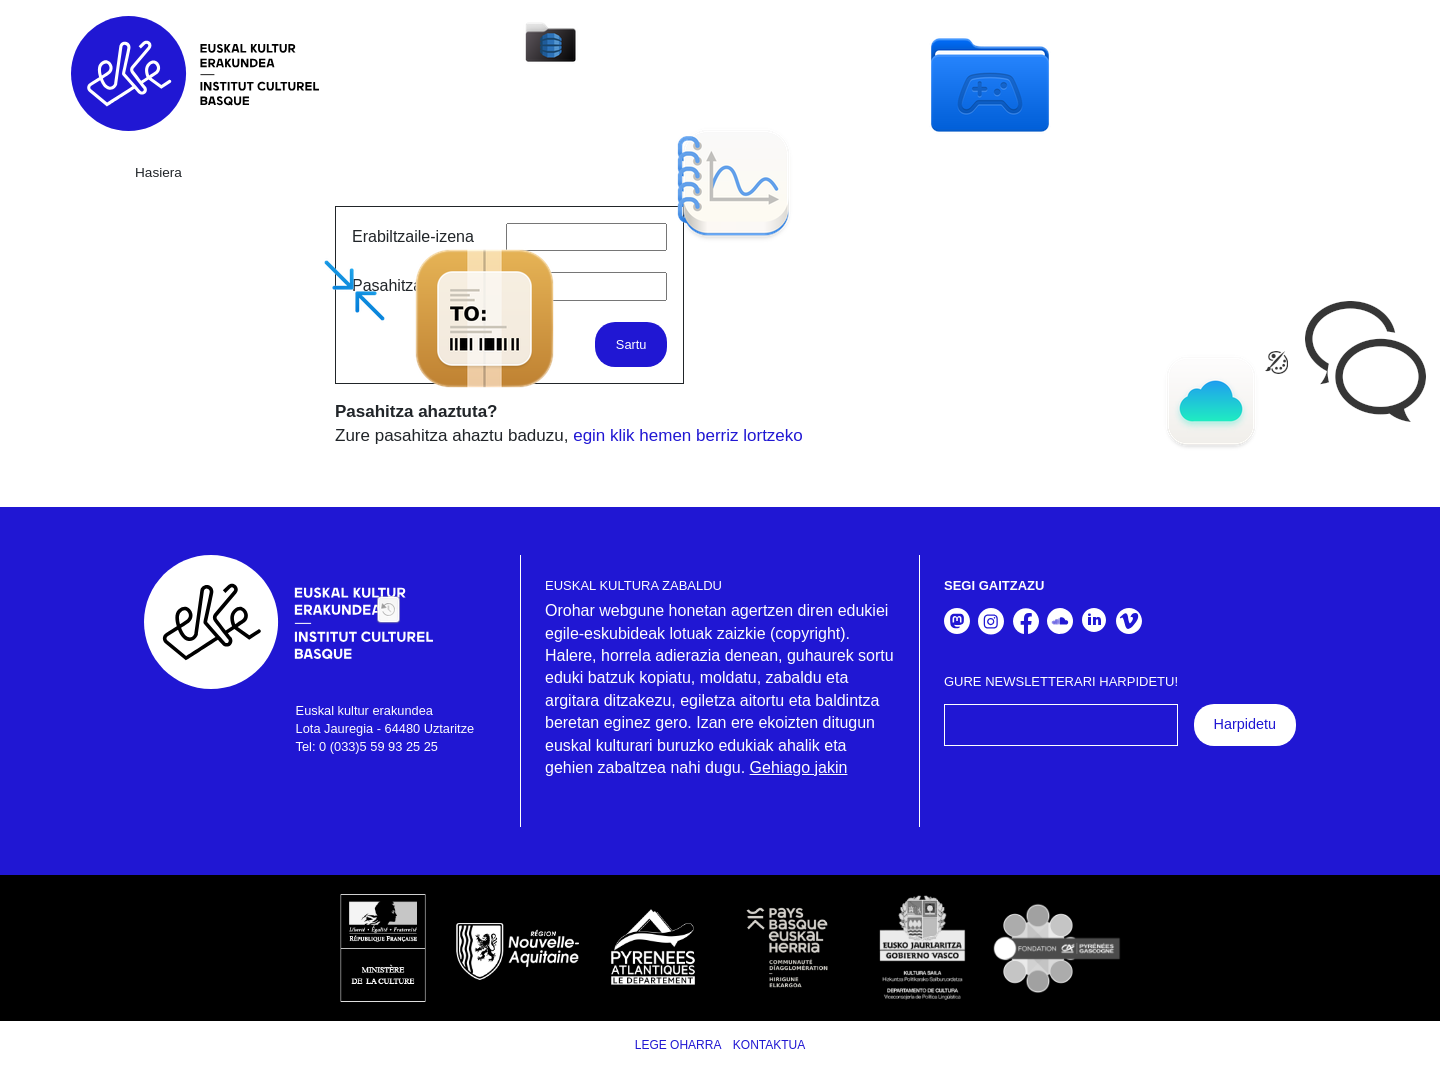  I want to click on a deleted file in the trash, so click(388, 609).